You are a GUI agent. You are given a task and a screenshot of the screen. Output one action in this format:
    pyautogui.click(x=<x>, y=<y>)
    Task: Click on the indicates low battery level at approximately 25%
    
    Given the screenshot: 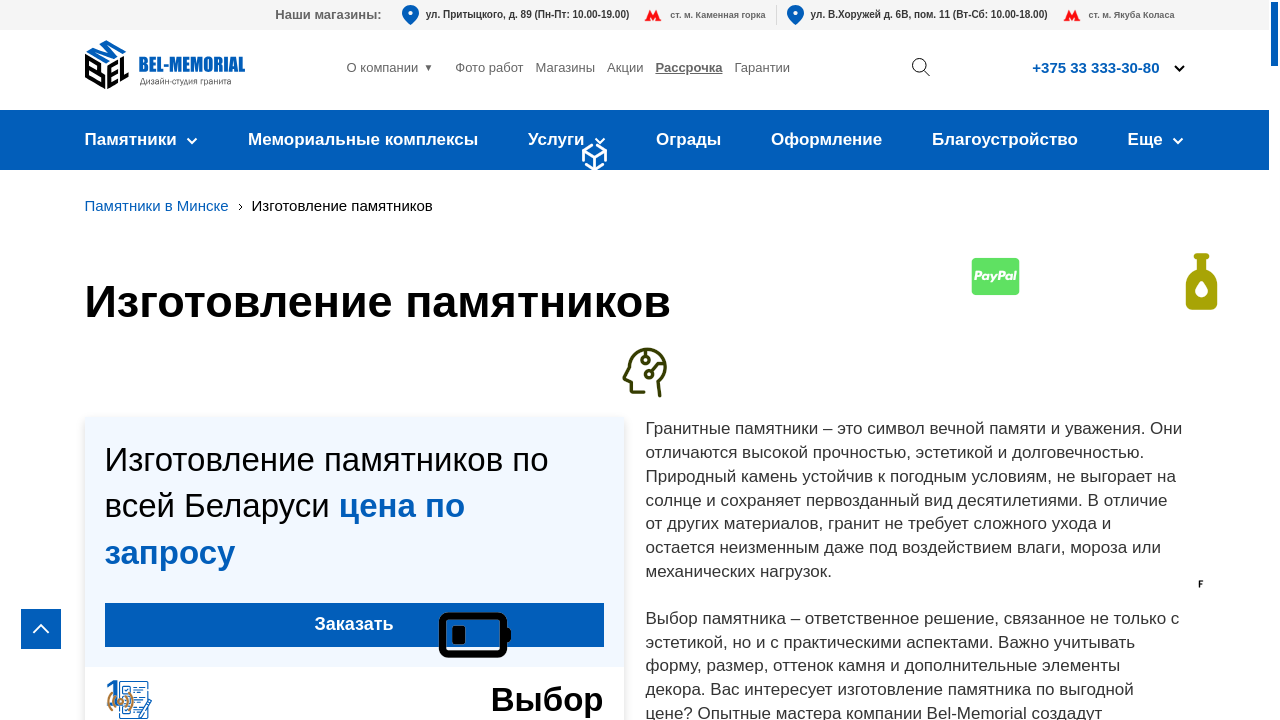 What is the action you would take?
    pyautogui.click(x=473, y=635)
    